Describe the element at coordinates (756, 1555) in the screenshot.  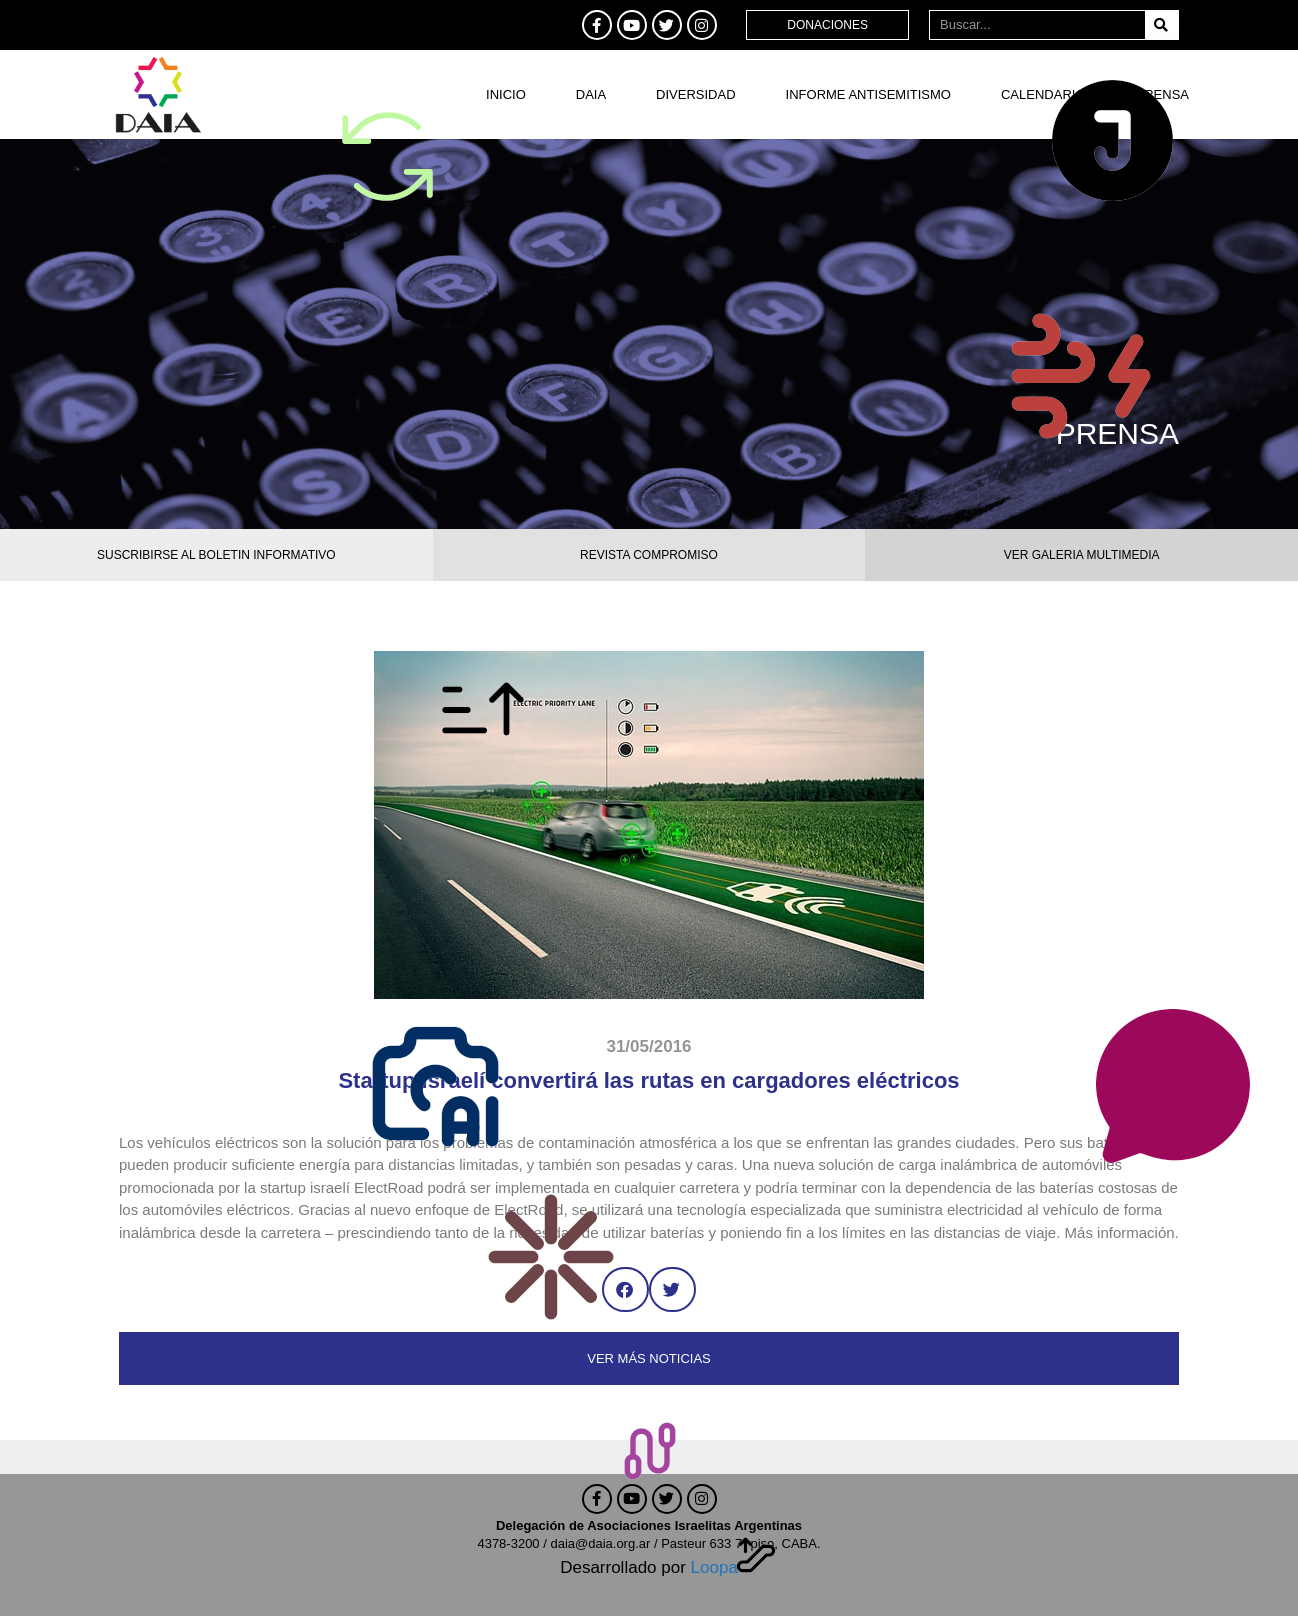
I see `escalator going up` at that location.